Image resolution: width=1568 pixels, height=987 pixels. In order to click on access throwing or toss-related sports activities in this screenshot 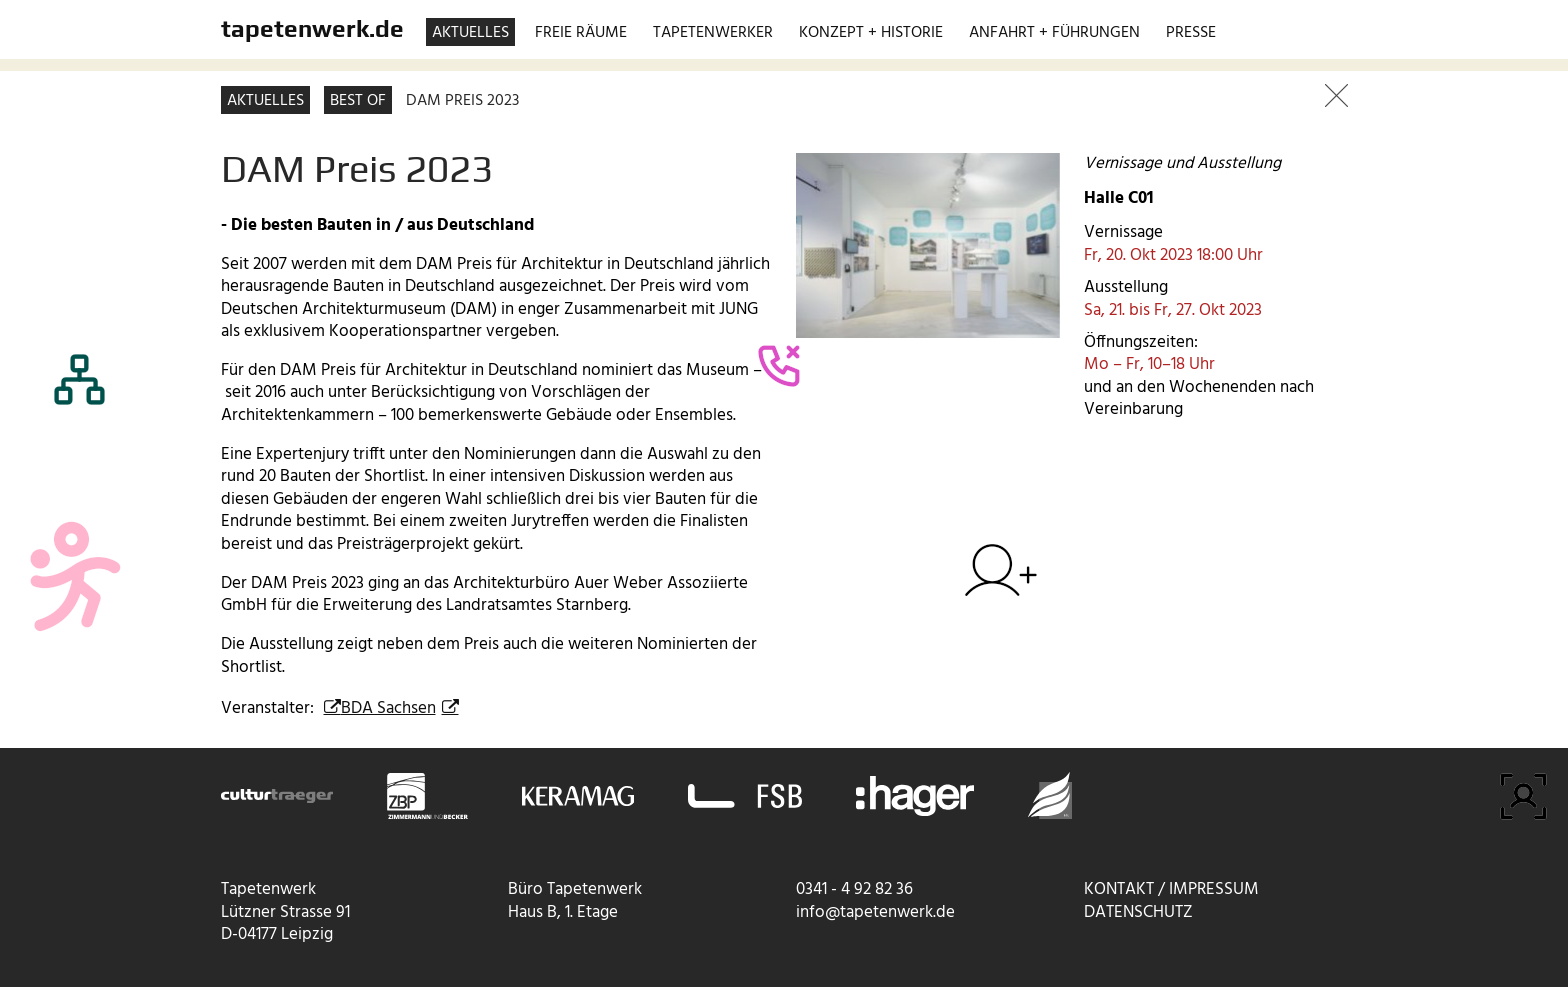, I will do `click(71, 574)`.